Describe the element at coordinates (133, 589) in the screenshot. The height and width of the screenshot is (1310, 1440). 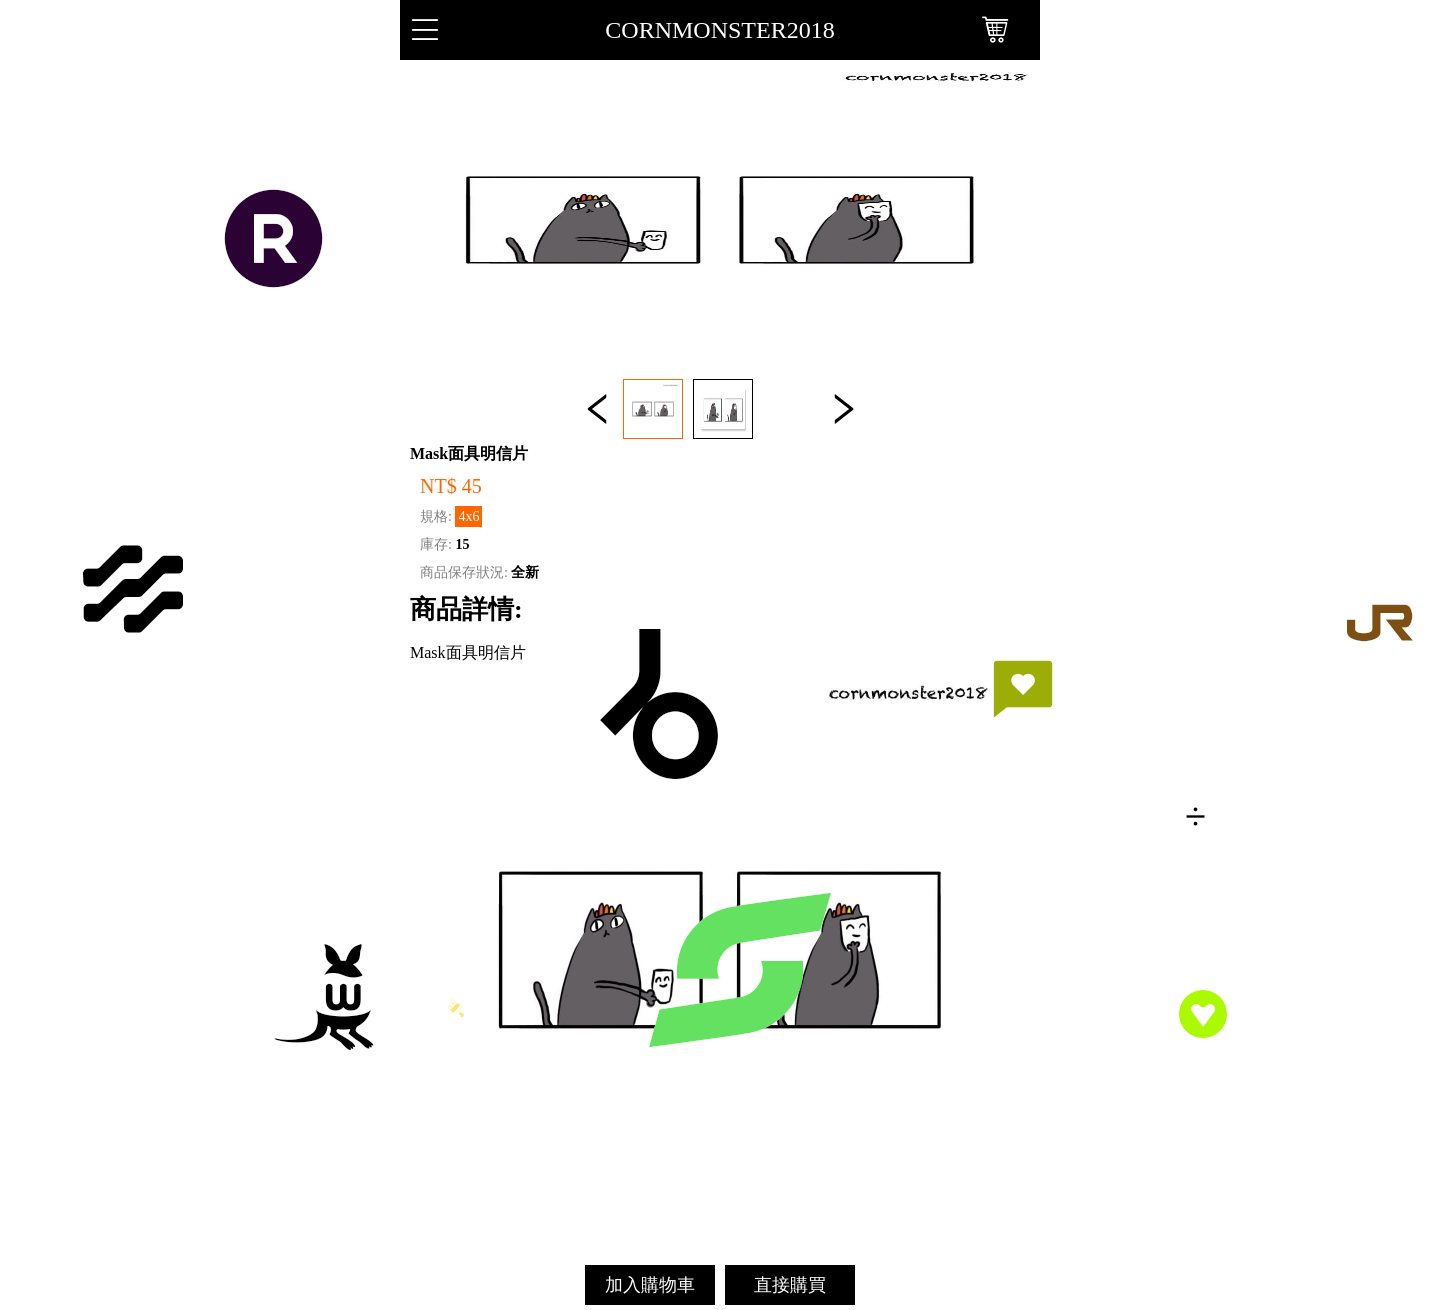
I see `langflow app logo` at that location.